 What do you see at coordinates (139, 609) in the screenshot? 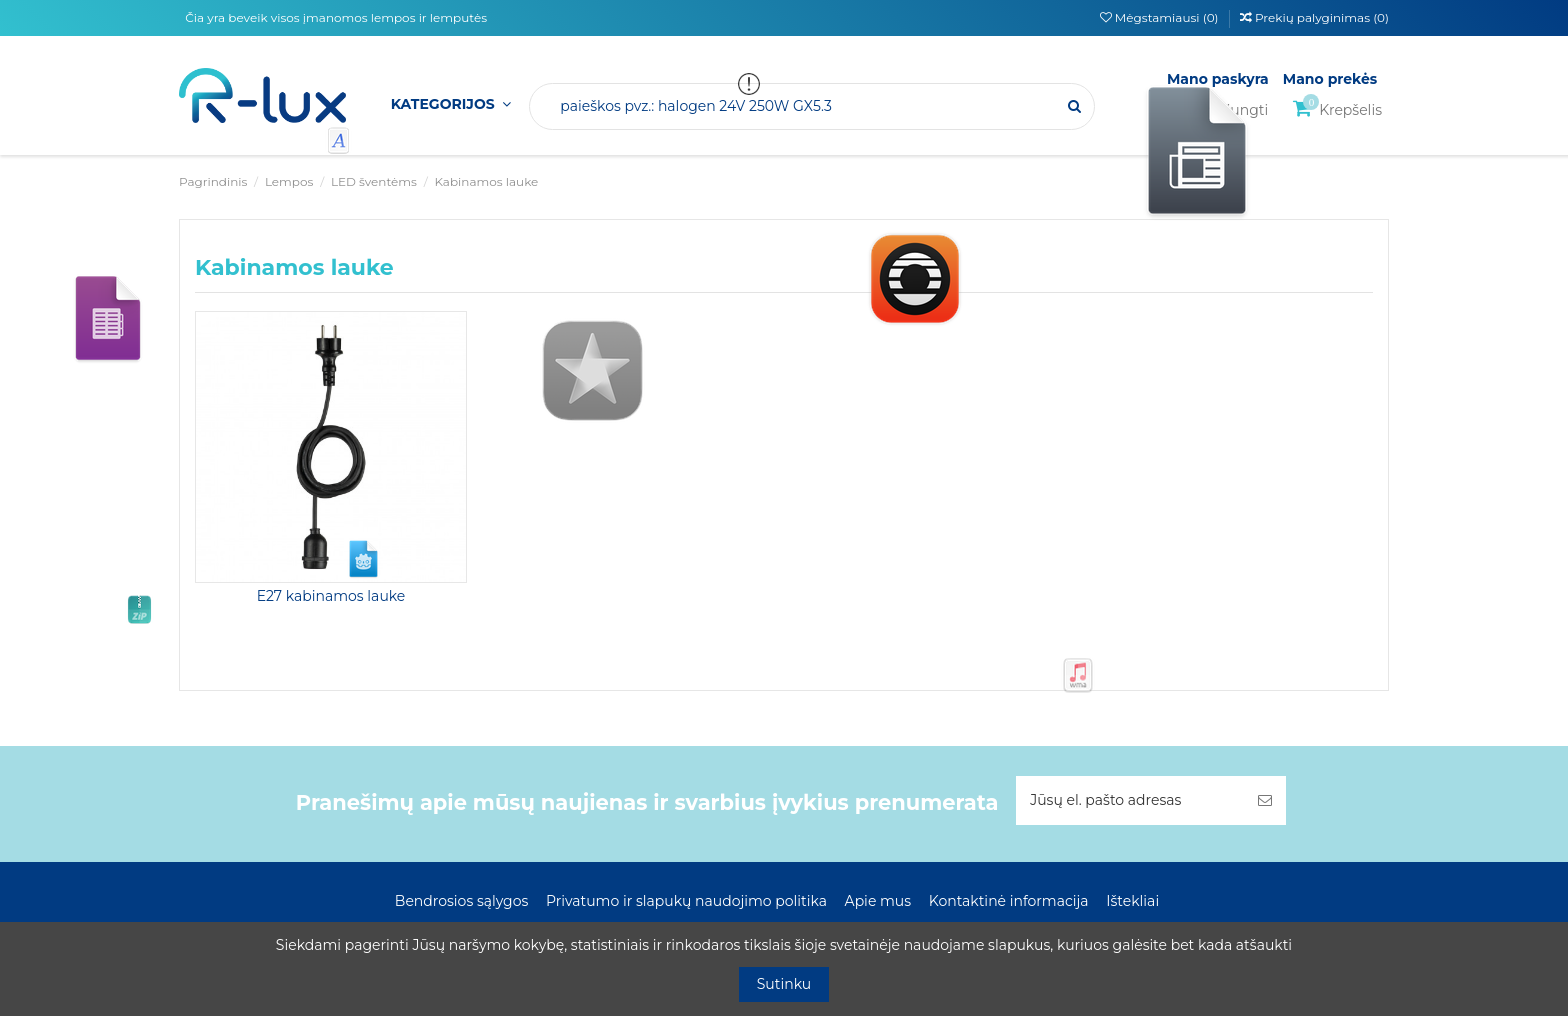
I see `compressed zip file` at bounding box center [139, 609].